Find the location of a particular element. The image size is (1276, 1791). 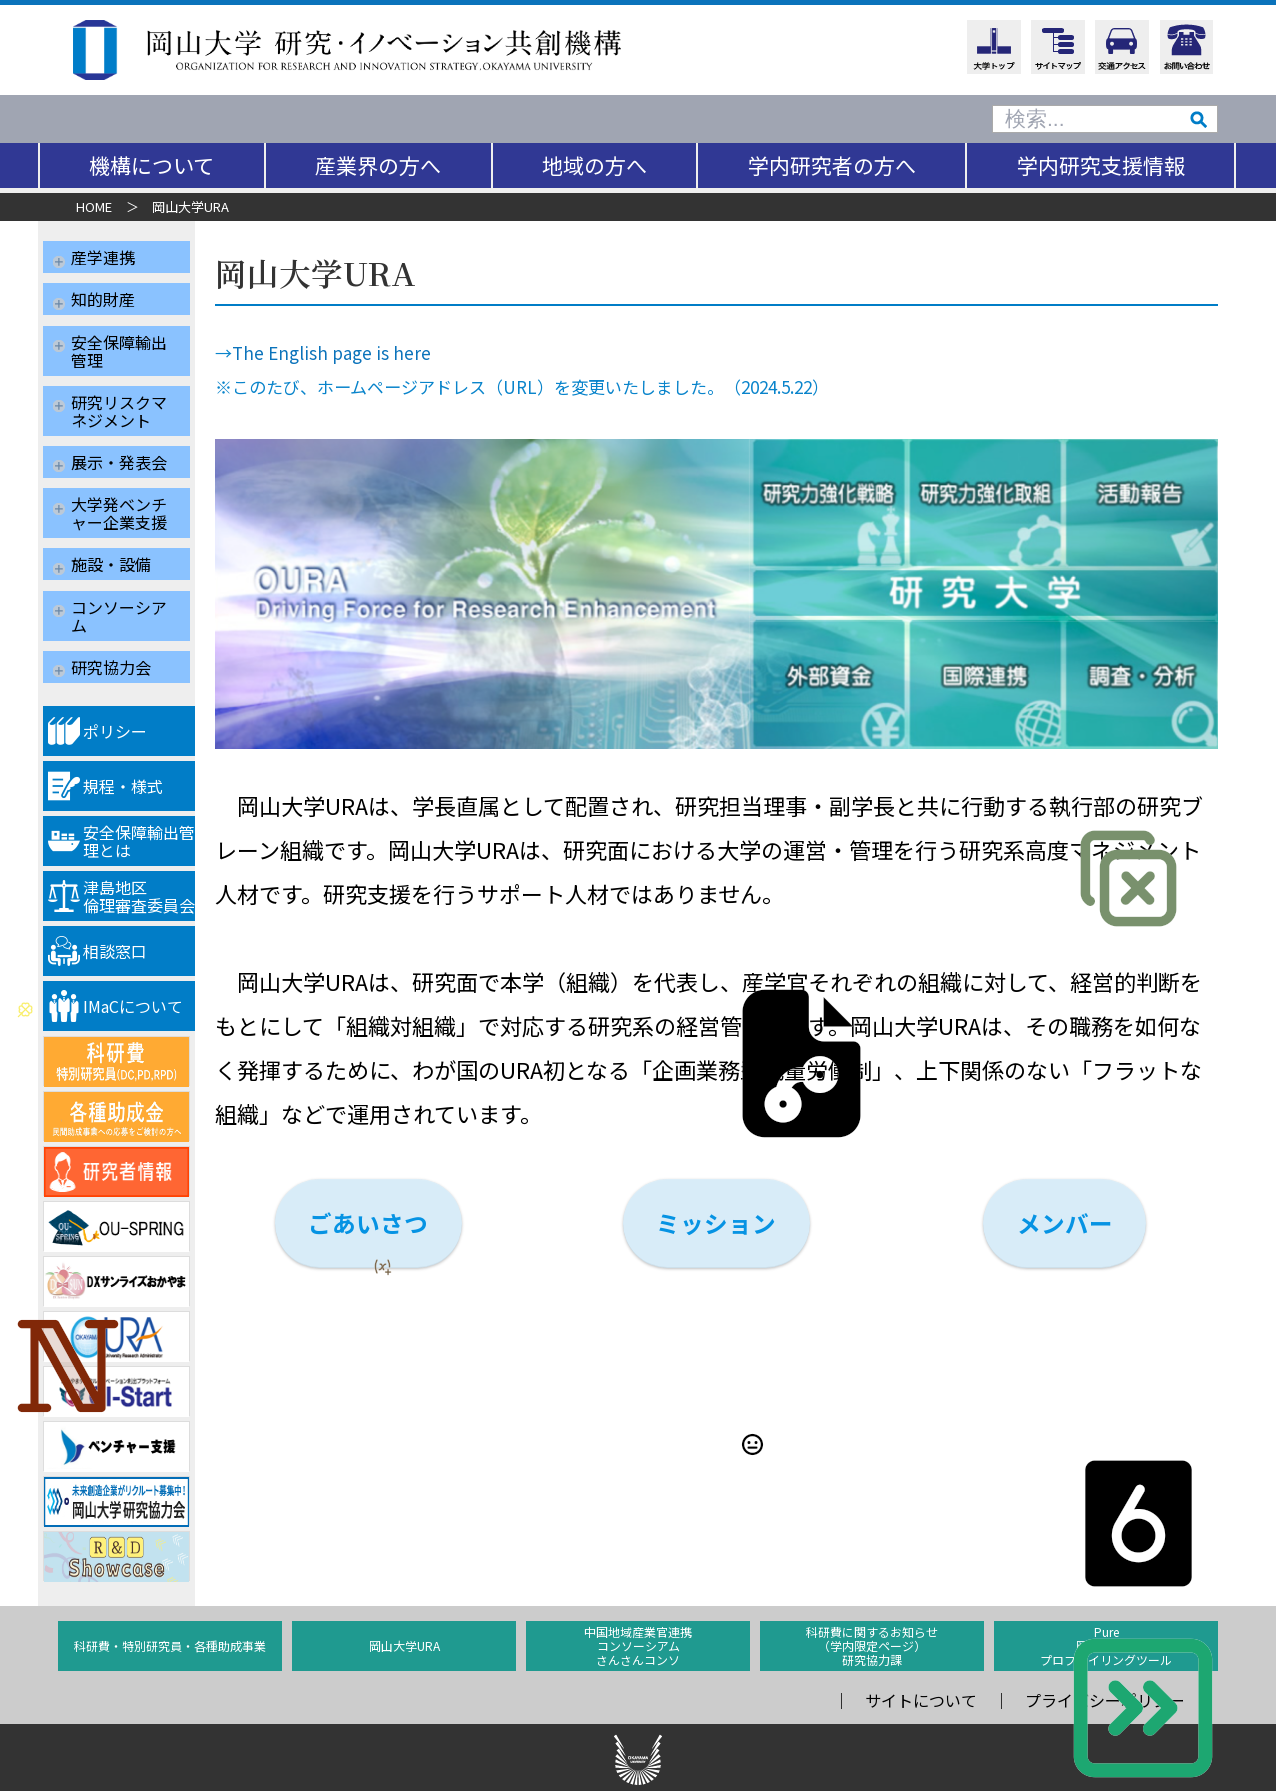

indicates the number six in a sequence or list is located at coordinates (1138, 1523).